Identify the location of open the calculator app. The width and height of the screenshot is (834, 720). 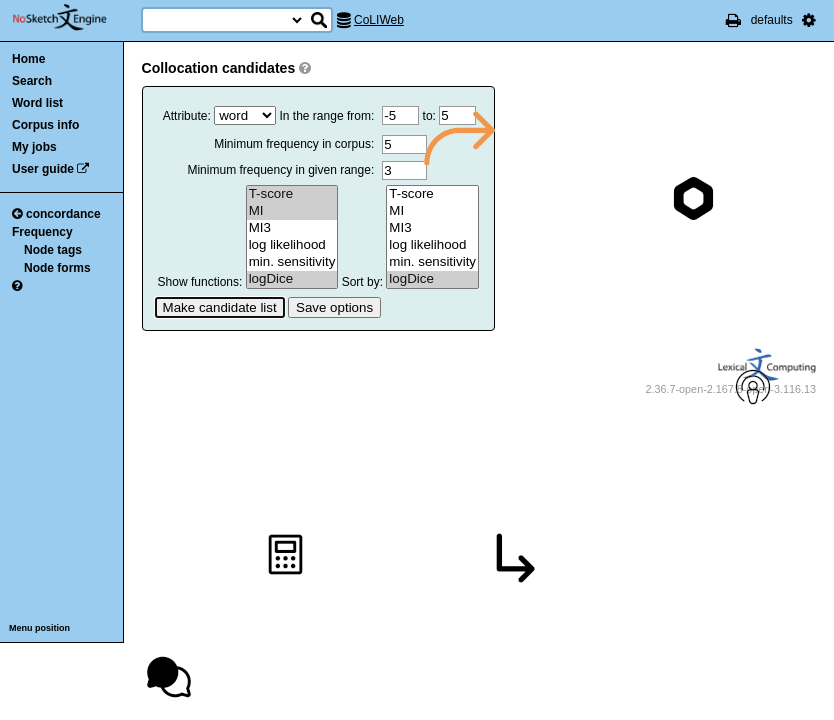
(285, 554).